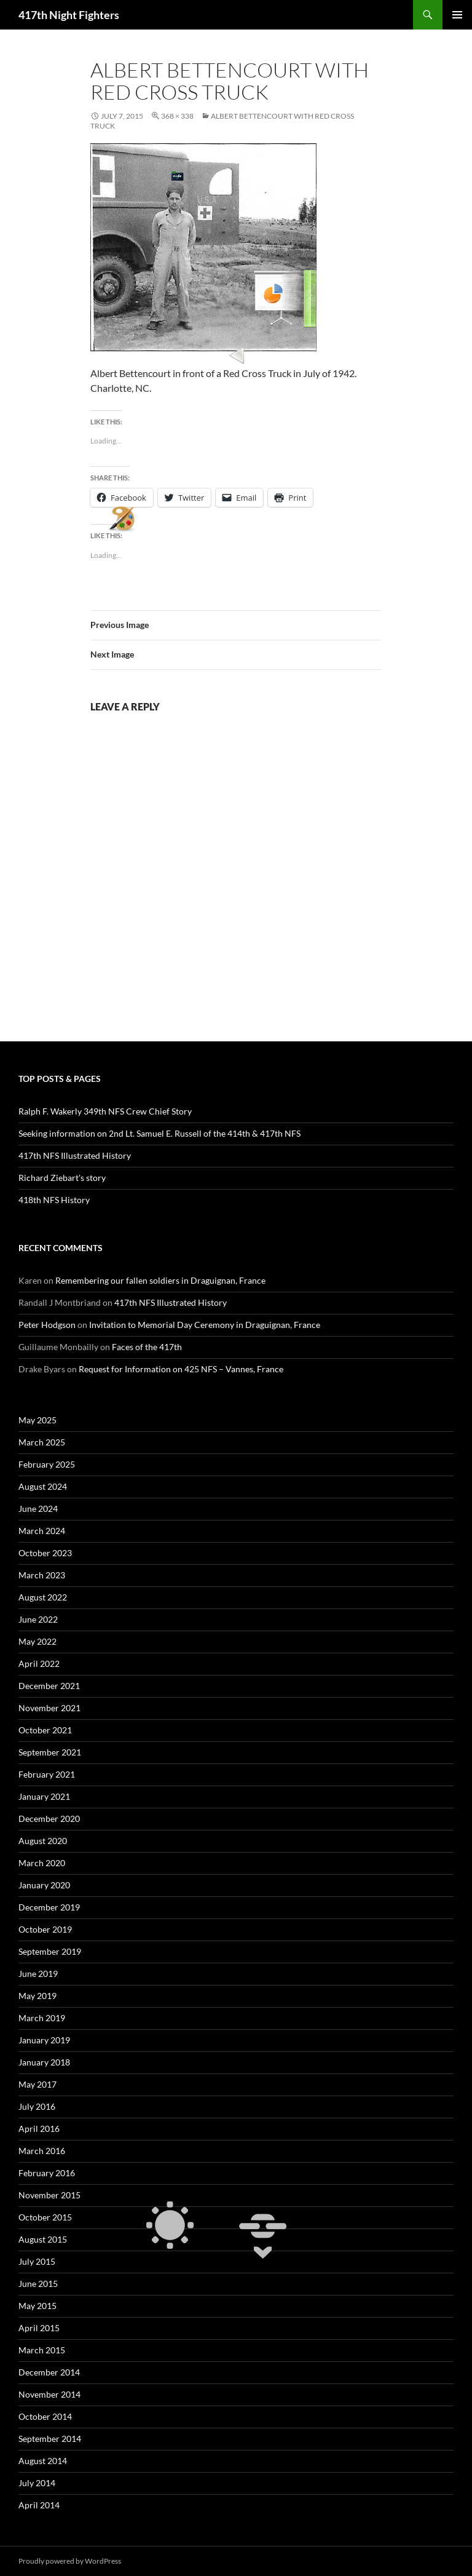  I want to click on start media playback (right-to-left interface), so click(237, 356).